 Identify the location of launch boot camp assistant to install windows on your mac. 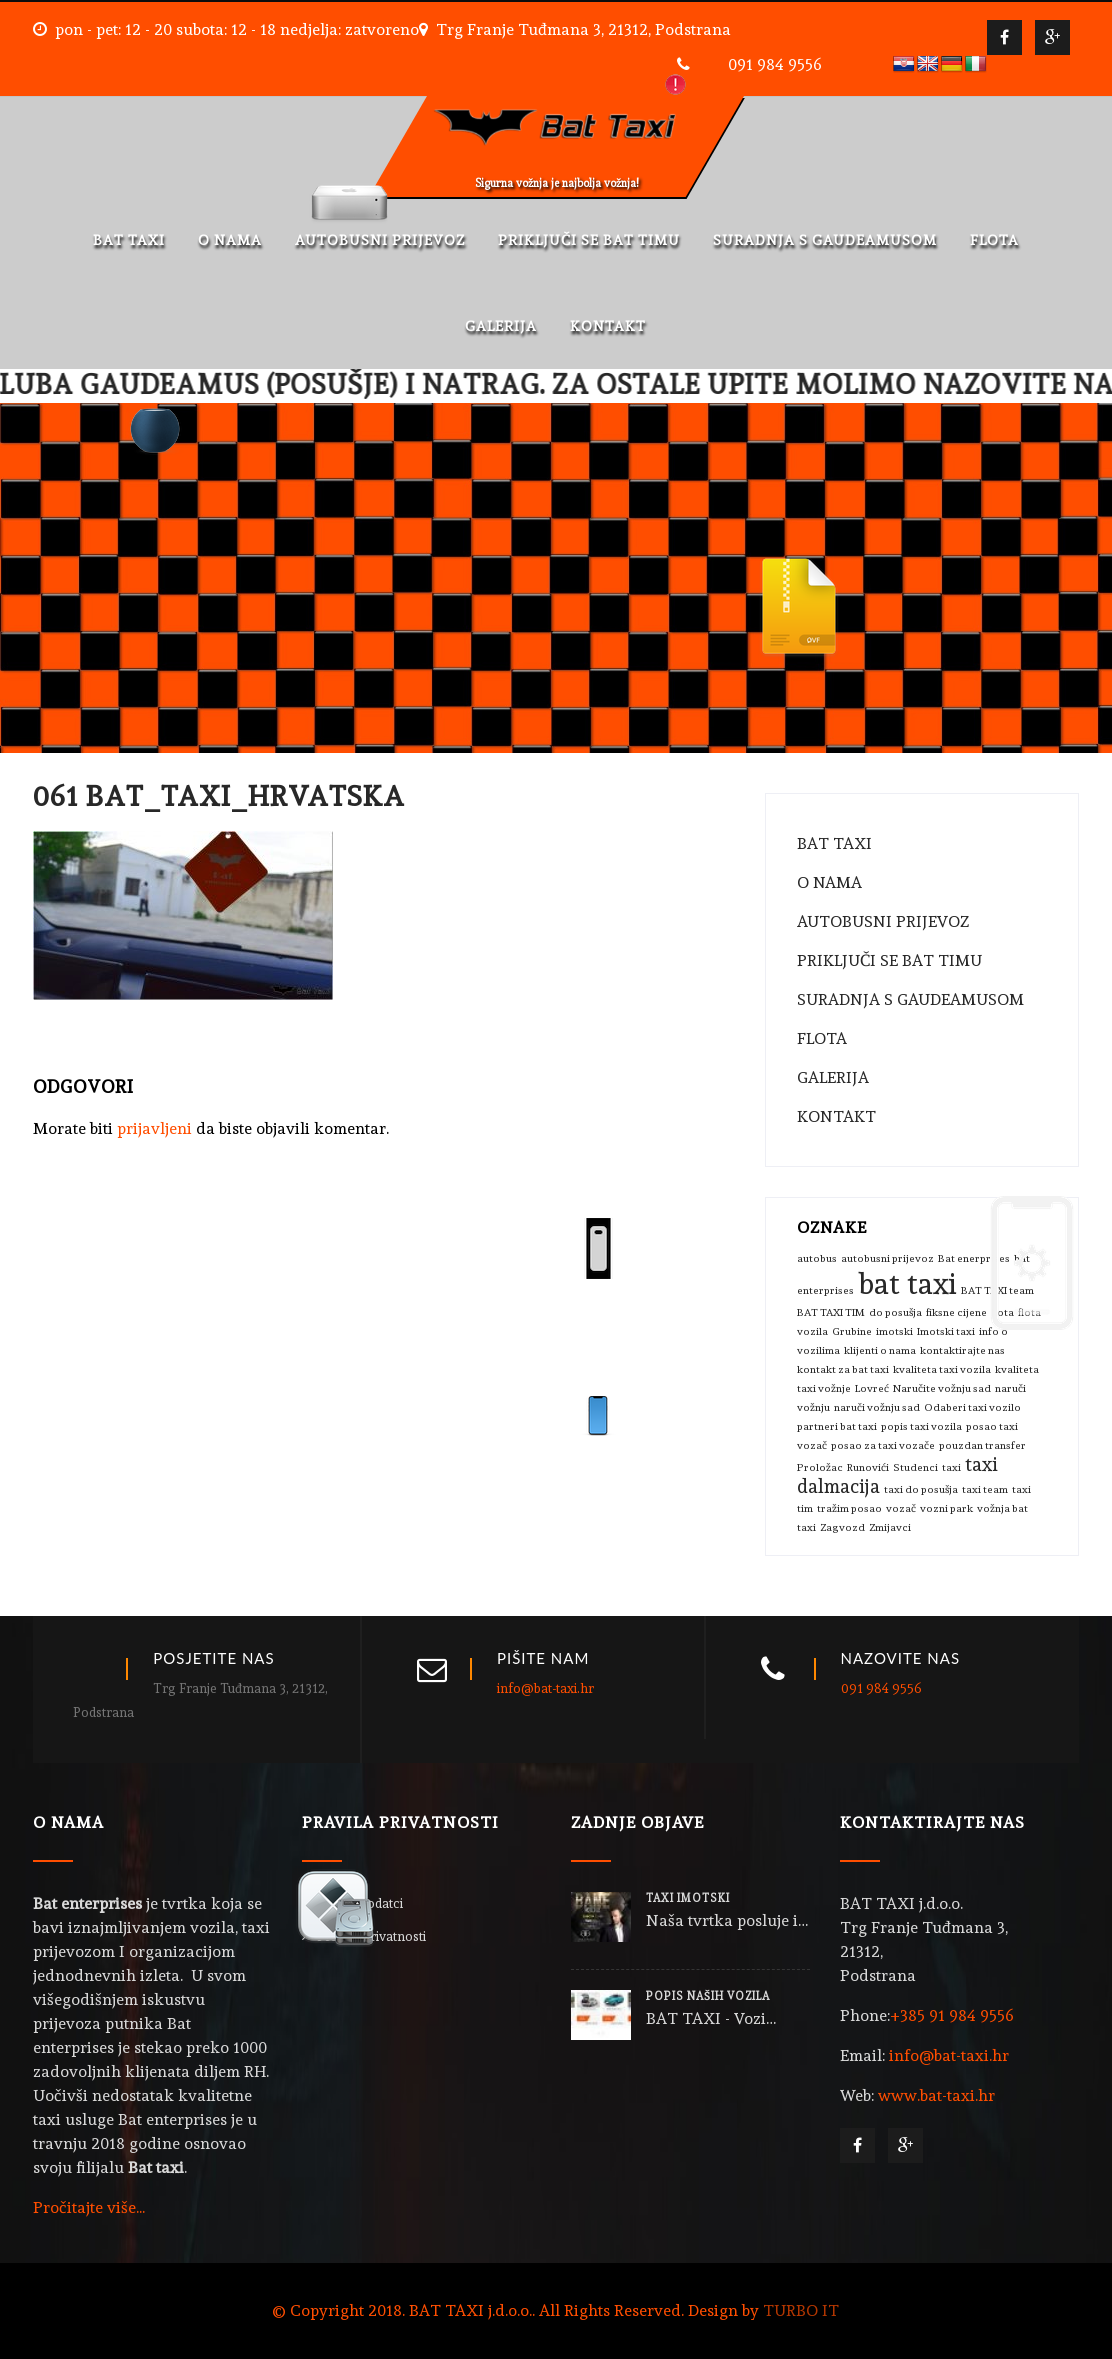
(333, 1906).